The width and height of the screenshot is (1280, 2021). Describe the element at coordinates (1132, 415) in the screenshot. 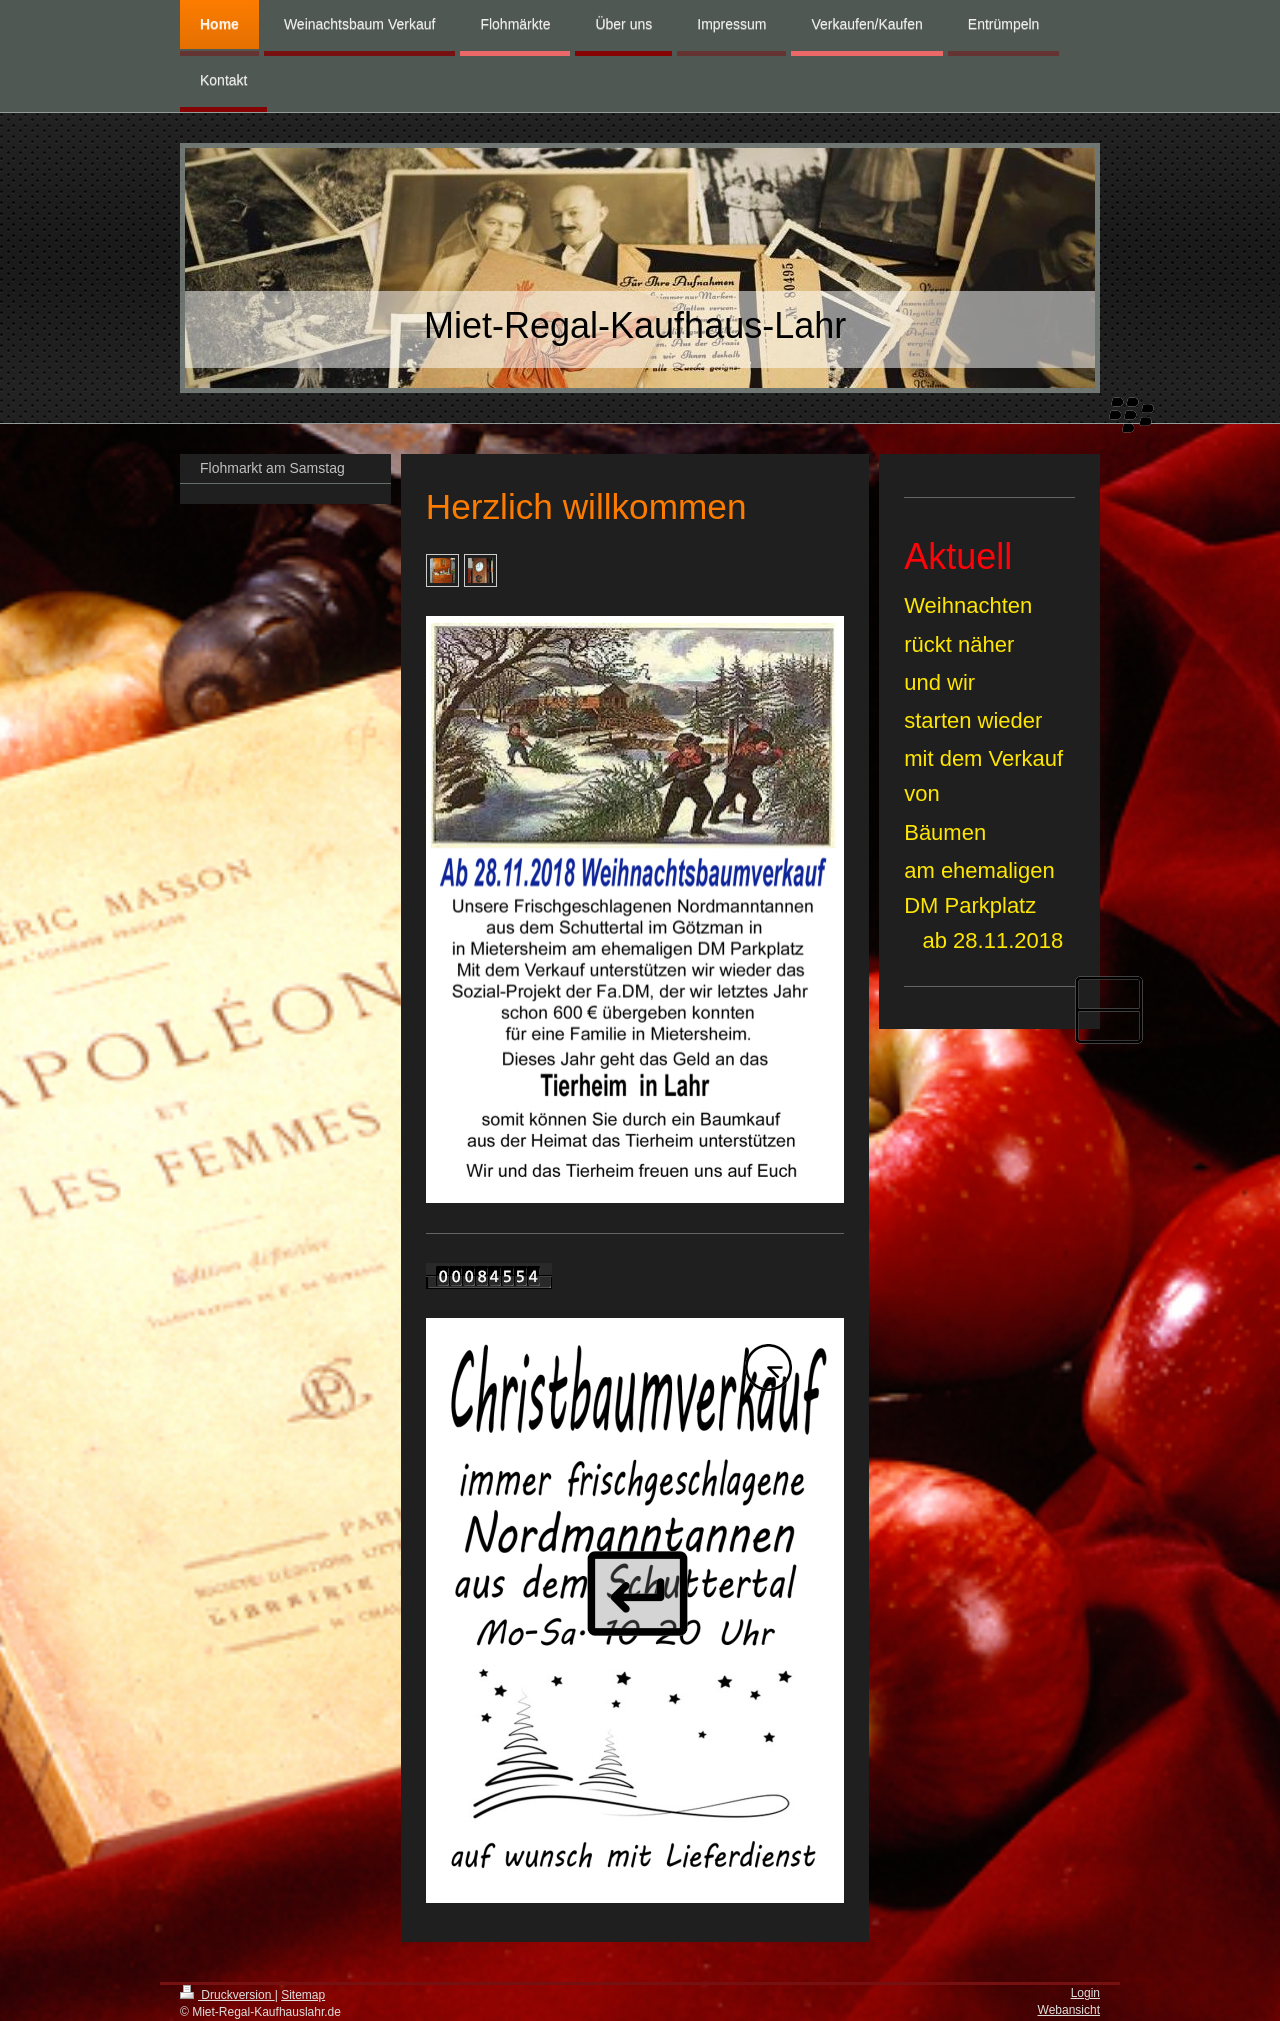

I see `BlackBerry brand logo` at that location.